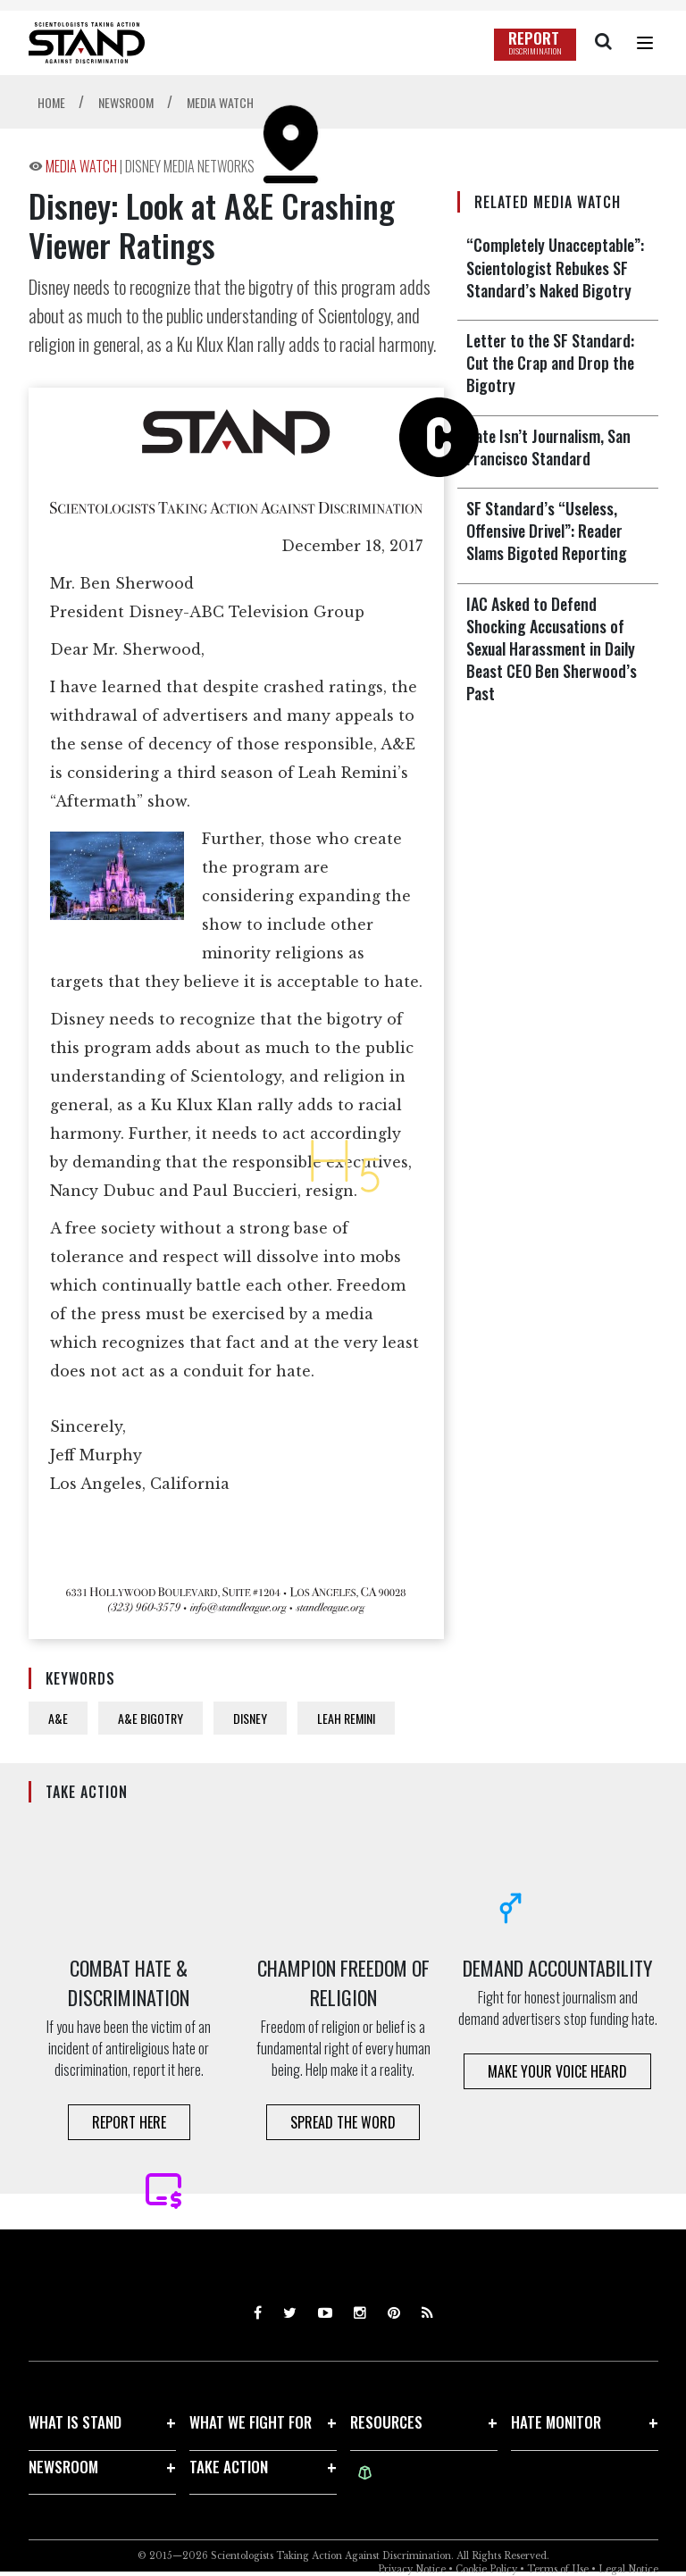  Describe the element at coordinates (341, 1165) in the screenshot. I see `format text as heading level 5` at that location.